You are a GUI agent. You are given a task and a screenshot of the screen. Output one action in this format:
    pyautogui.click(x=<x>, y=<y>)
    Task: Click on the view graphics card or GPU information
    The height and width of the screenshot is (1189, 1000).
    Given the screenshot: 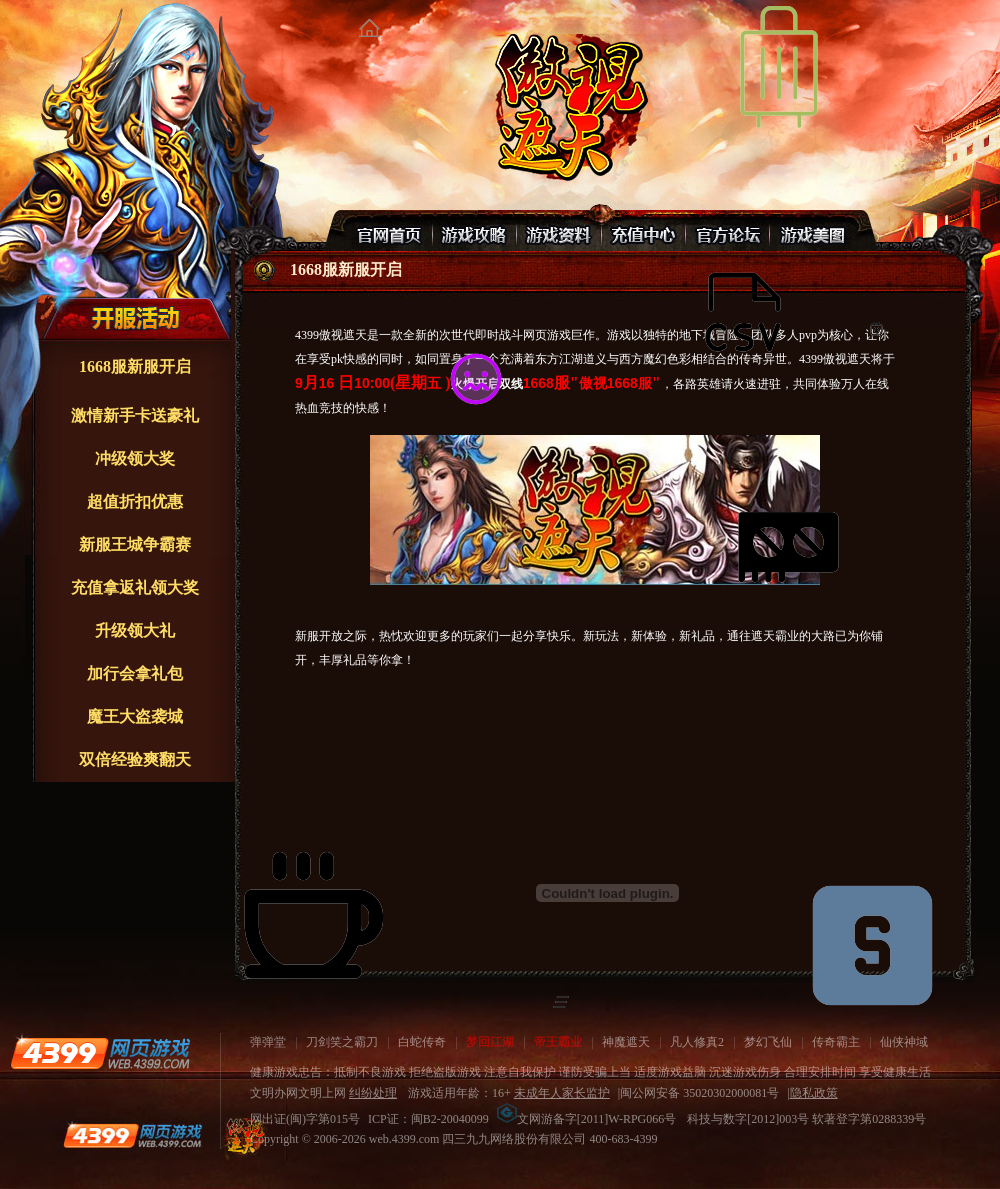 What is the action you would take?
    pyautogui.click(x=788, y=545)
    